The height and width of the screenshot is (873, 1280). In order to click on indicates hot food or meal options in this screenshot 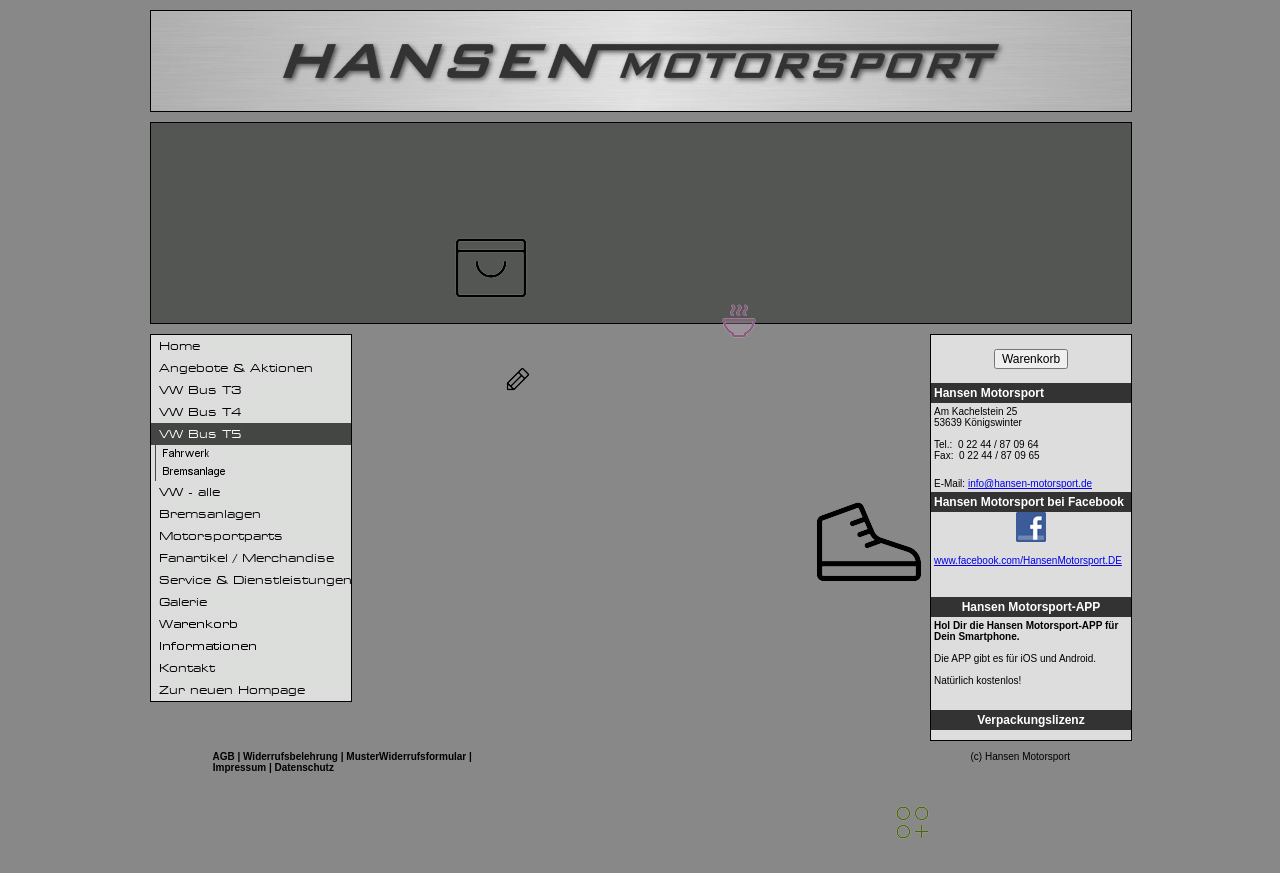, I will do `click(739, 321)`.